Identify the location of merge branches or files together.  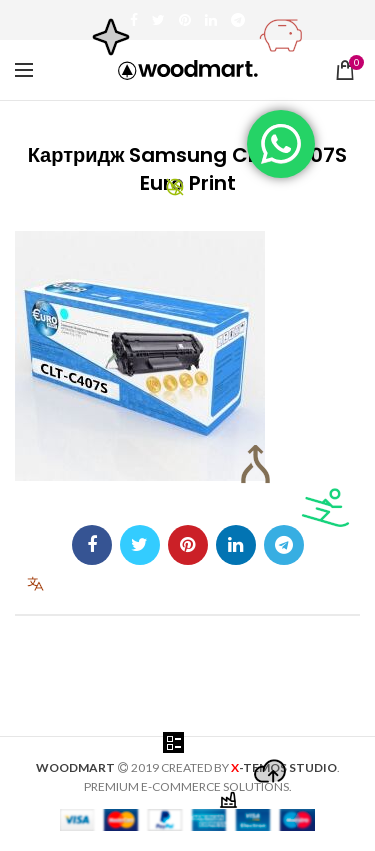
(255, 462).